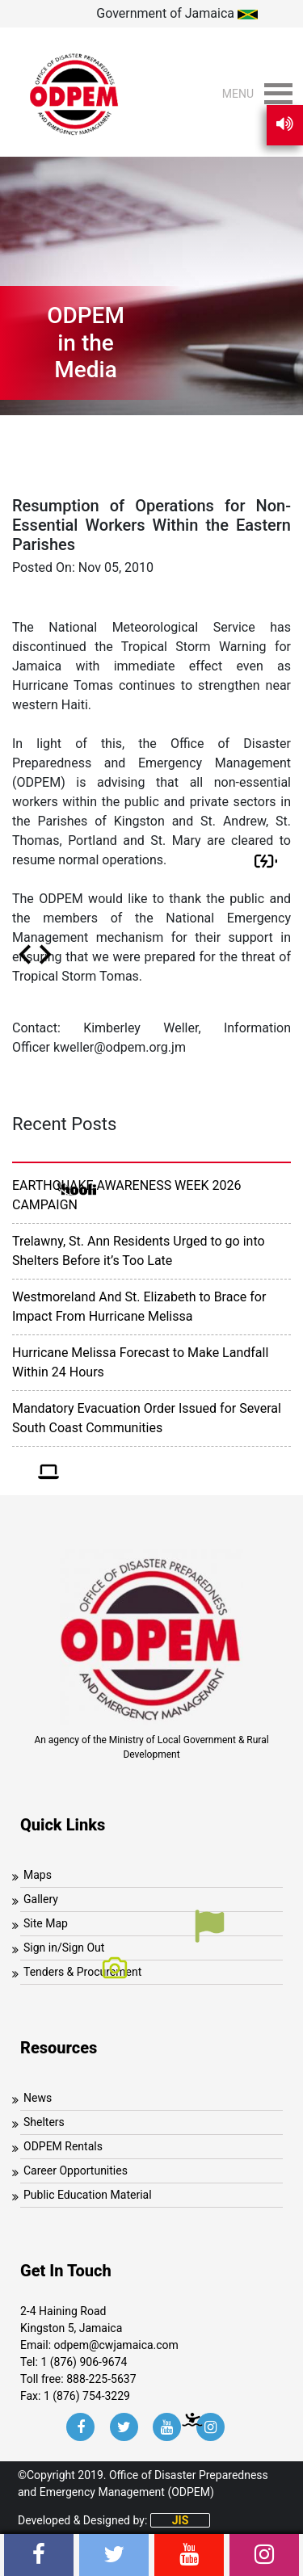 This screenshot has height=2576, width=303. Describe the element at coordinates (192, 2420) in the screenshot. I see `indicates water safety or drowning hazard warning` at that location.